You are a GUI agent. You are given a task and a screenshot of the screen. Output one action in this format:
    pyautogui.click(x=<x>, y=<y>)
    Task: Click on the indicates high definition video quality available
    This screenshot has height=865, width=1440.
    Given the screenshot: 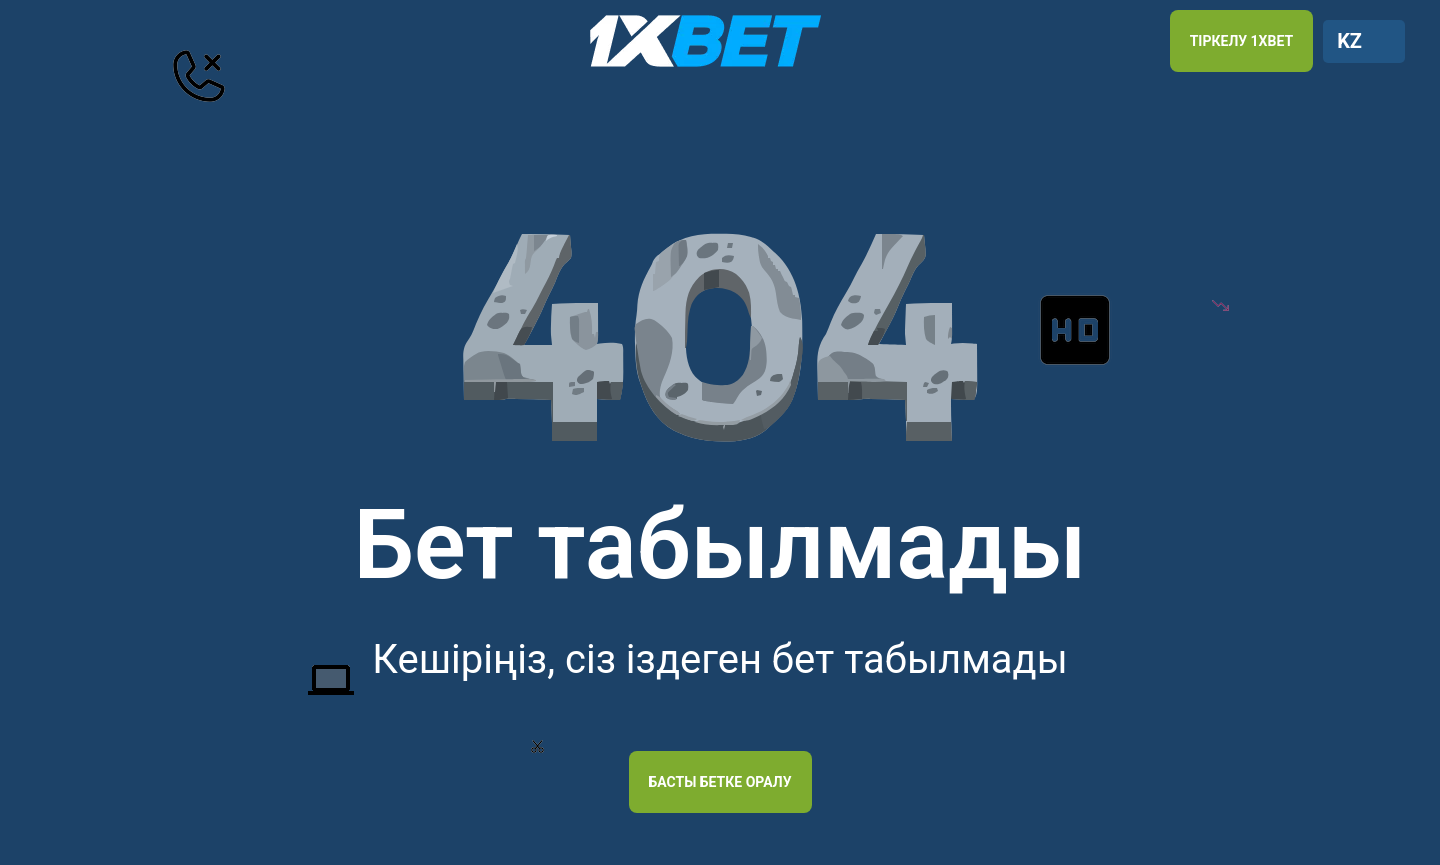 What is the action you would take?
    pyautogui.click(x=1075, y=330)
    